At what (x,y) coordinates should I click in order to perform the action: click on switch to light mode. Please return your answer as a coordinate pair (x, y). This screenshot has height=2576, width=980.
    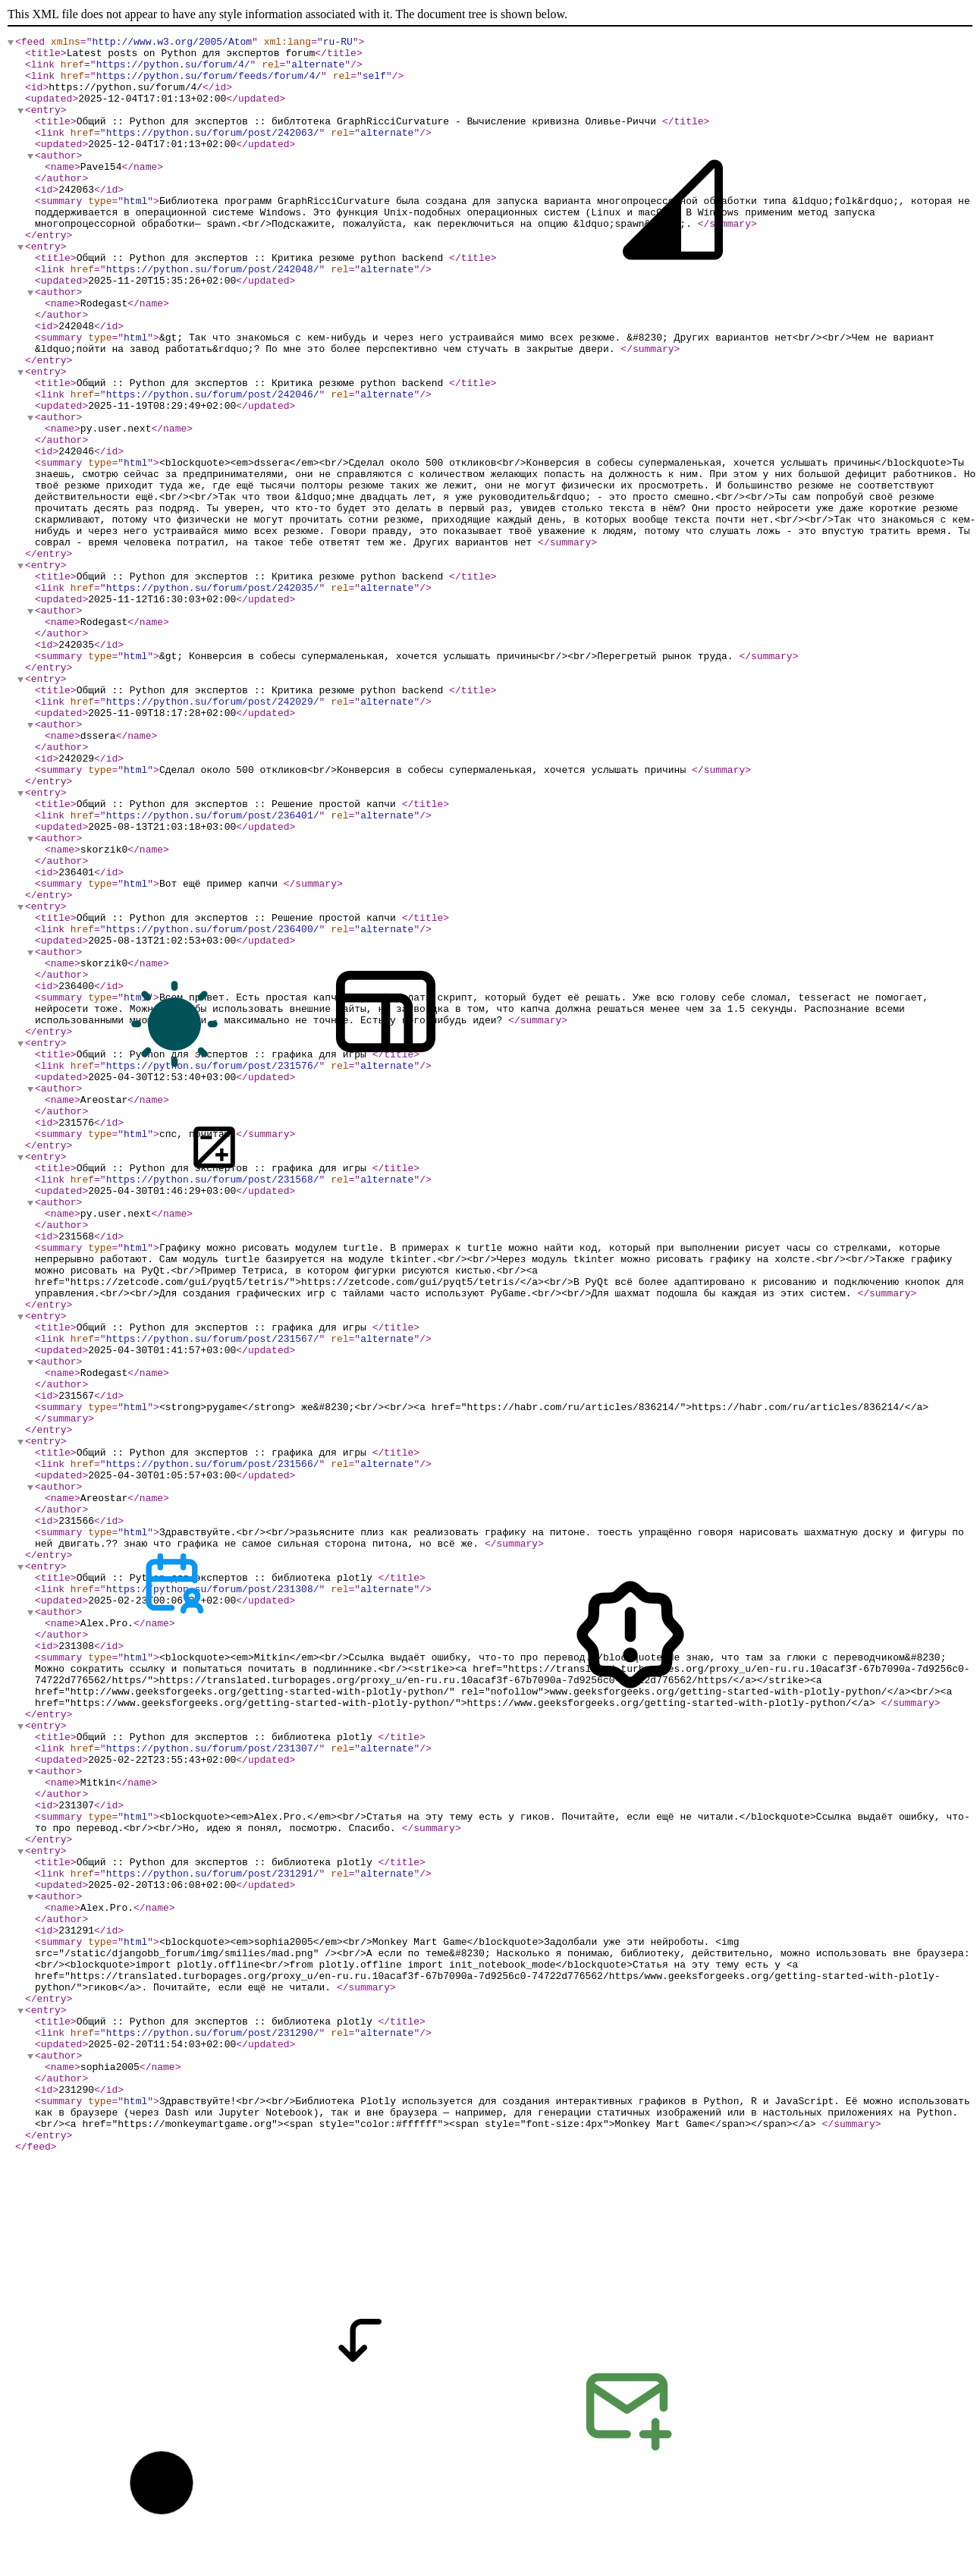
    Looking at the image, I should click on (174, 1024).